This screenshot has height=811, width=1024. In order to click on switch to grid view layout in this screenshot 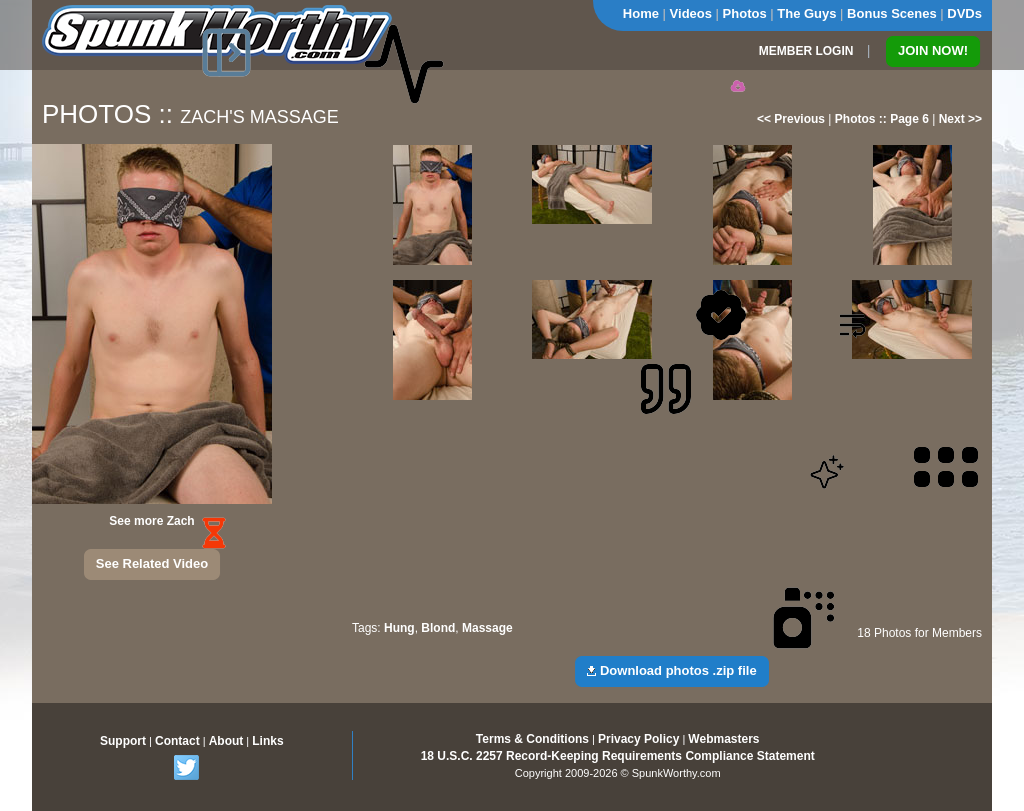, I will do `click(946, 467)`.